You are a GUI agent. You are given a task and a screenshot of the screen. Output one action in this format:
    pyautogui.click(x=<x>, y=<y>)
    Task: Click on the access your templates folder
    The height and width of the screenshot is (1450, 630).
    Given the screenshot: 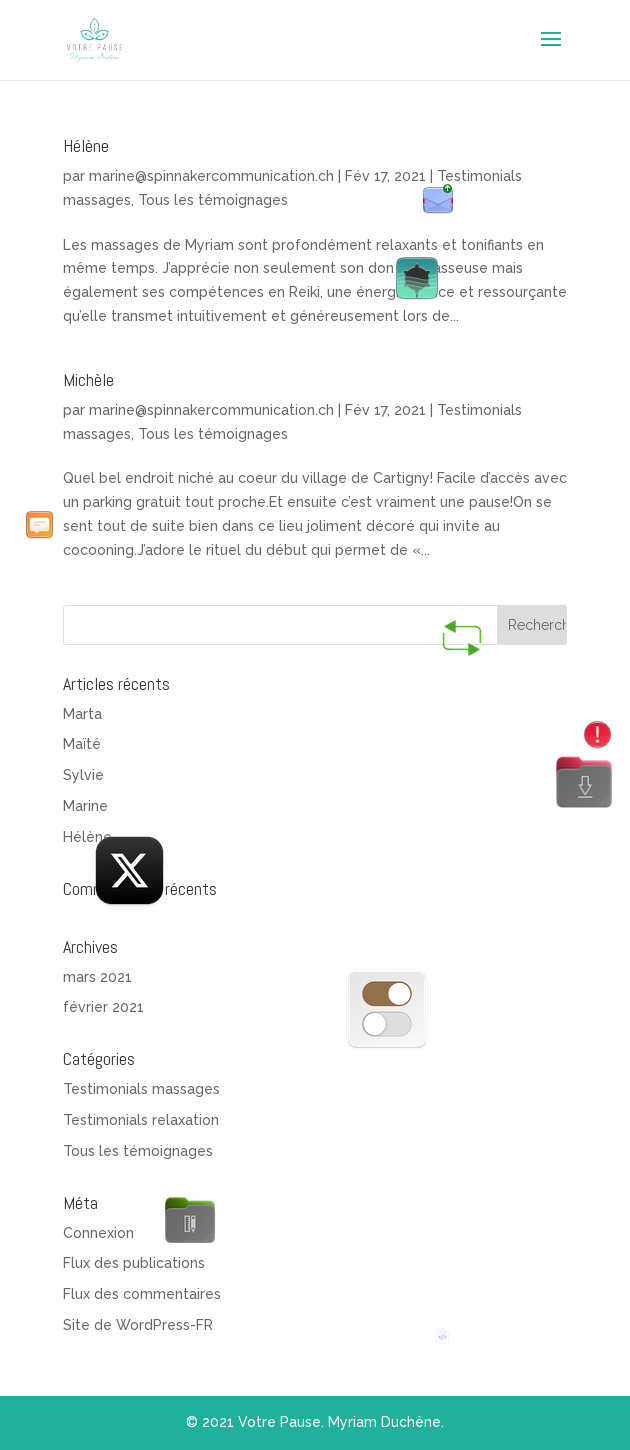 What is the action you would take?
    pyautogui.click(x=190, y=1220)
    